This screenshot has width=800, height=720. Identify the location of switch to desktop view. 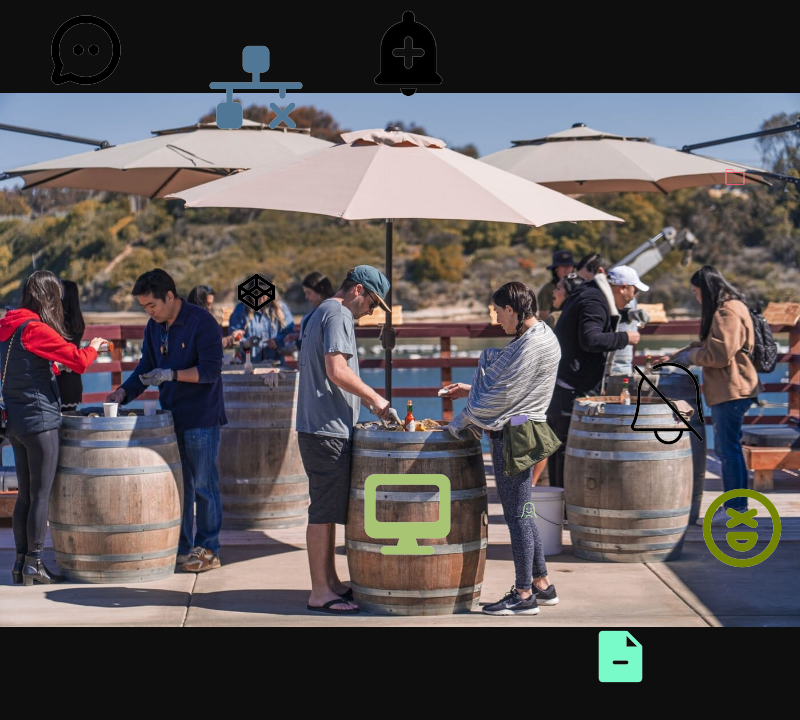
(407, 511).